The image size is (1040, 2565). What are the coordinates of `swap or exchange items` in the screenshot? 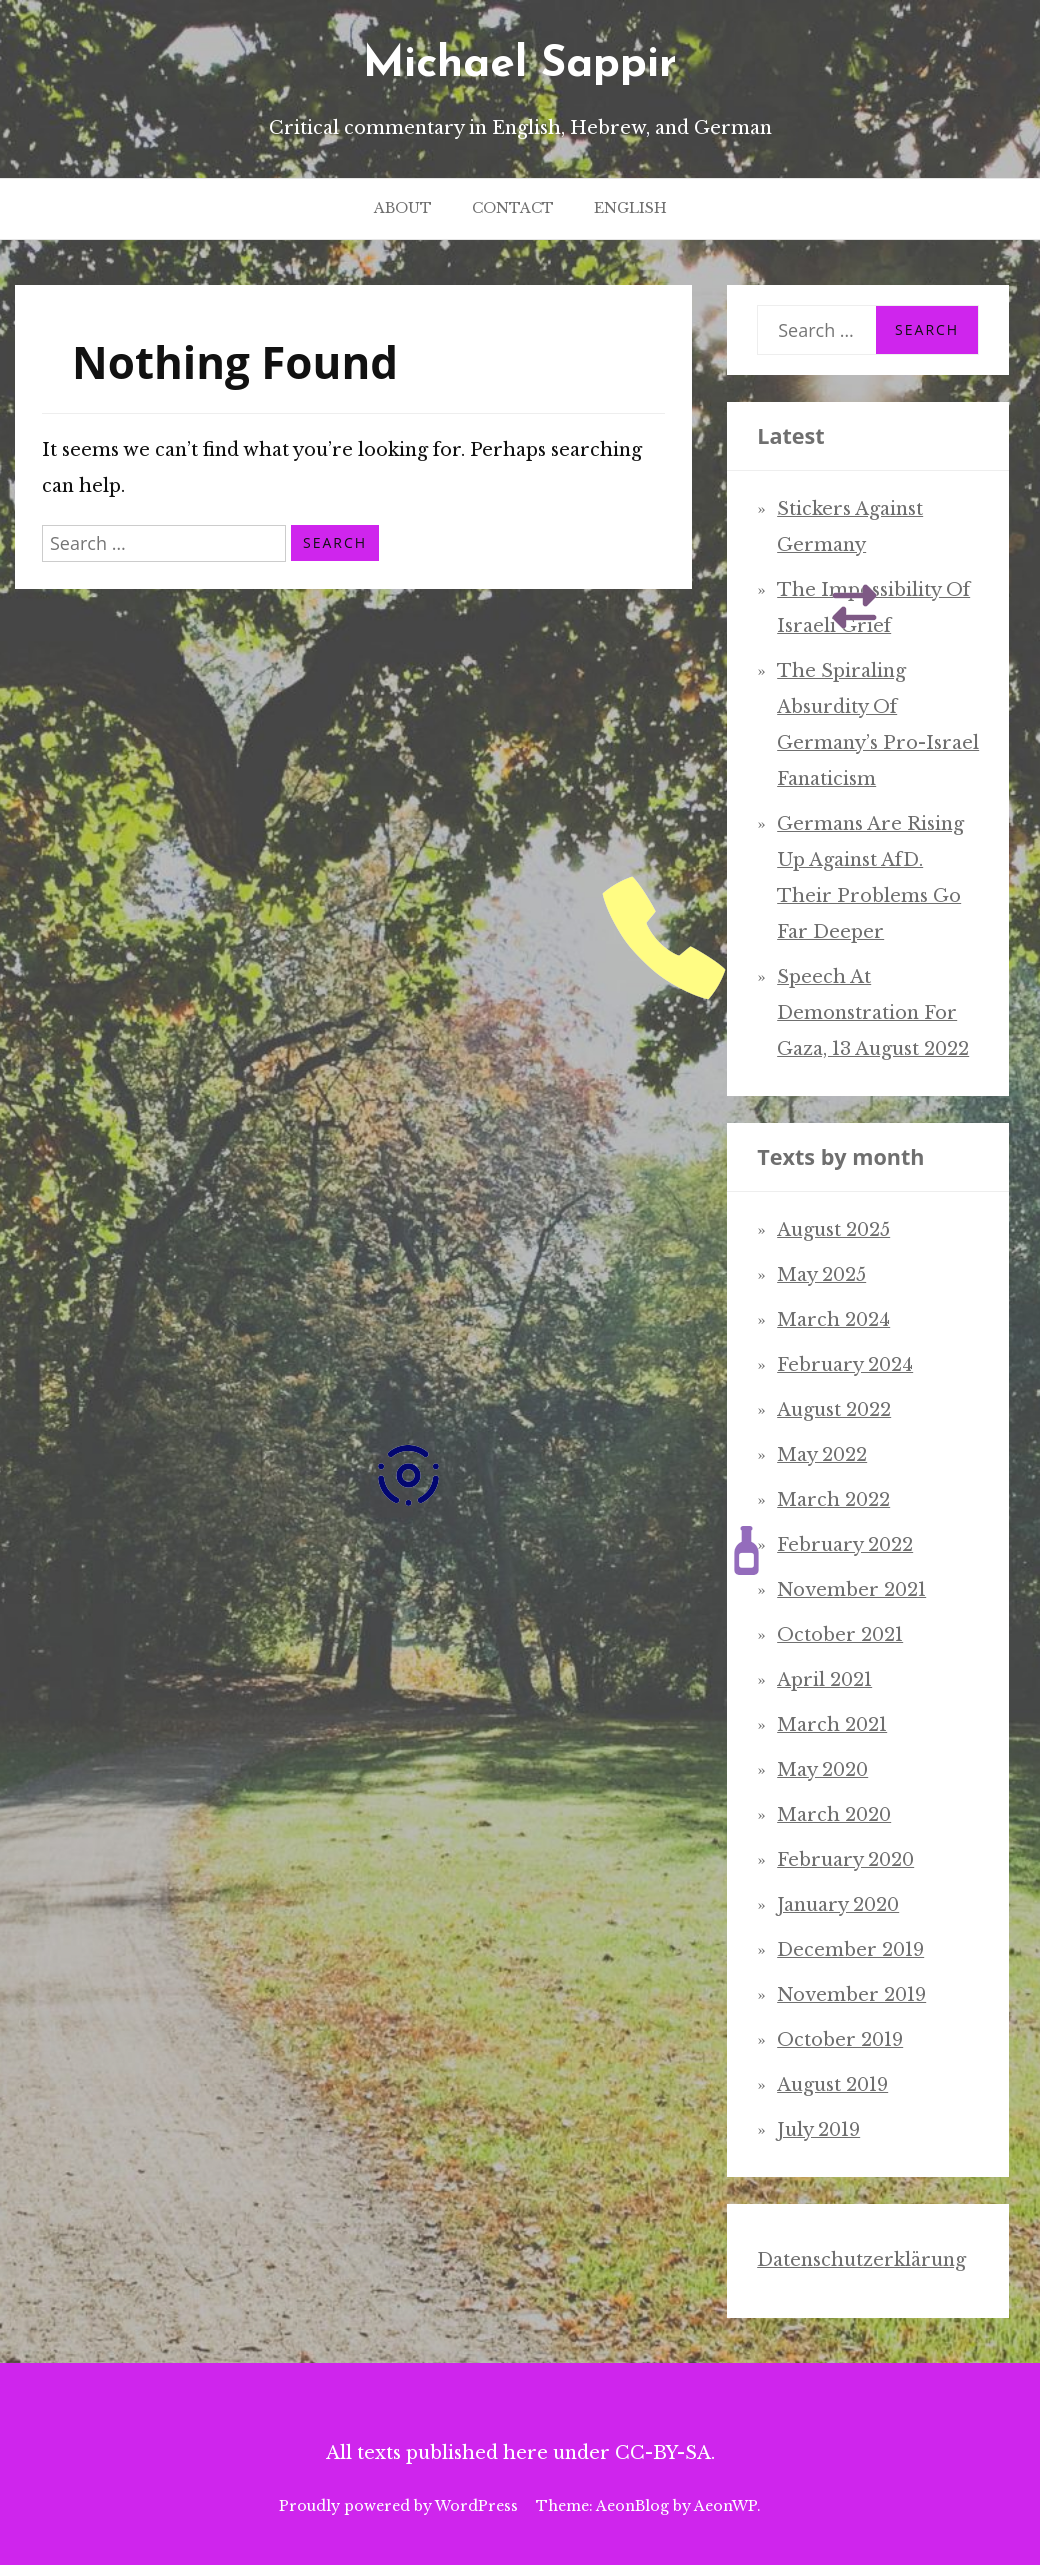 It's located at (854, 606).